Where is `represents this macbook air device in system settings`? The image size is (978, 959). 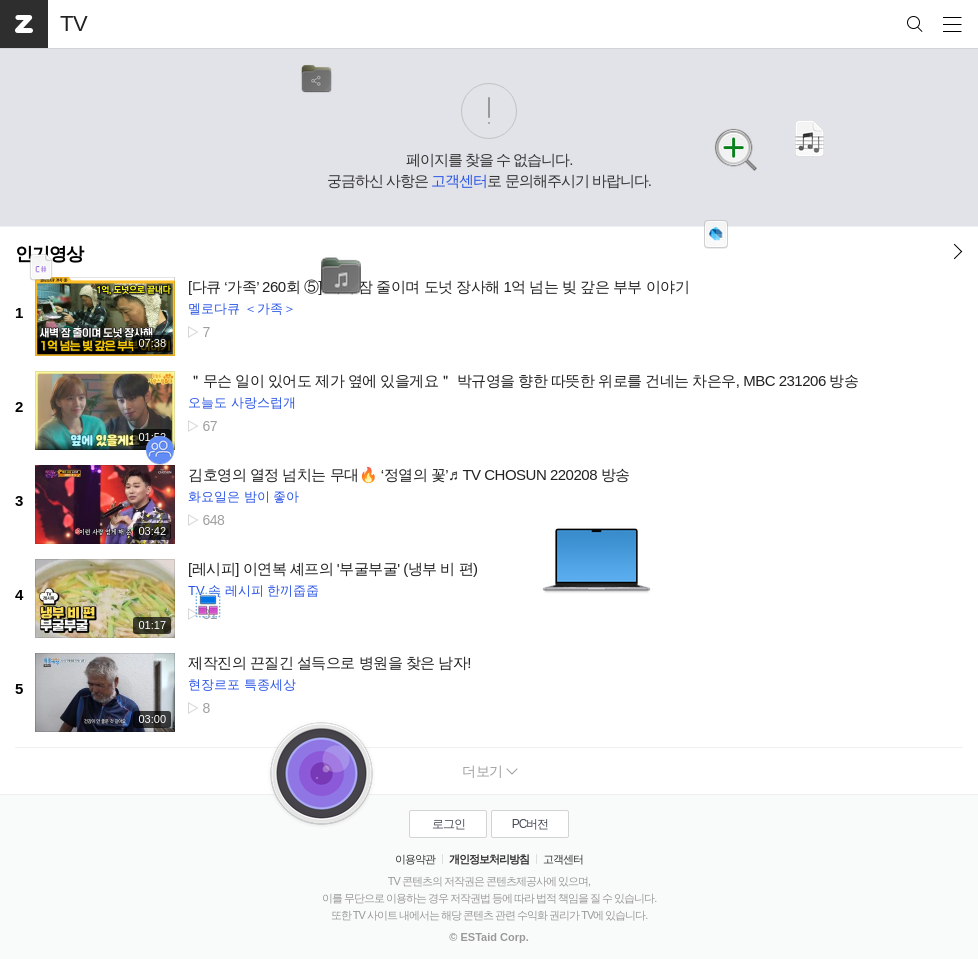
represents this macbook air device in system settings is located at coordinates (596, 550).